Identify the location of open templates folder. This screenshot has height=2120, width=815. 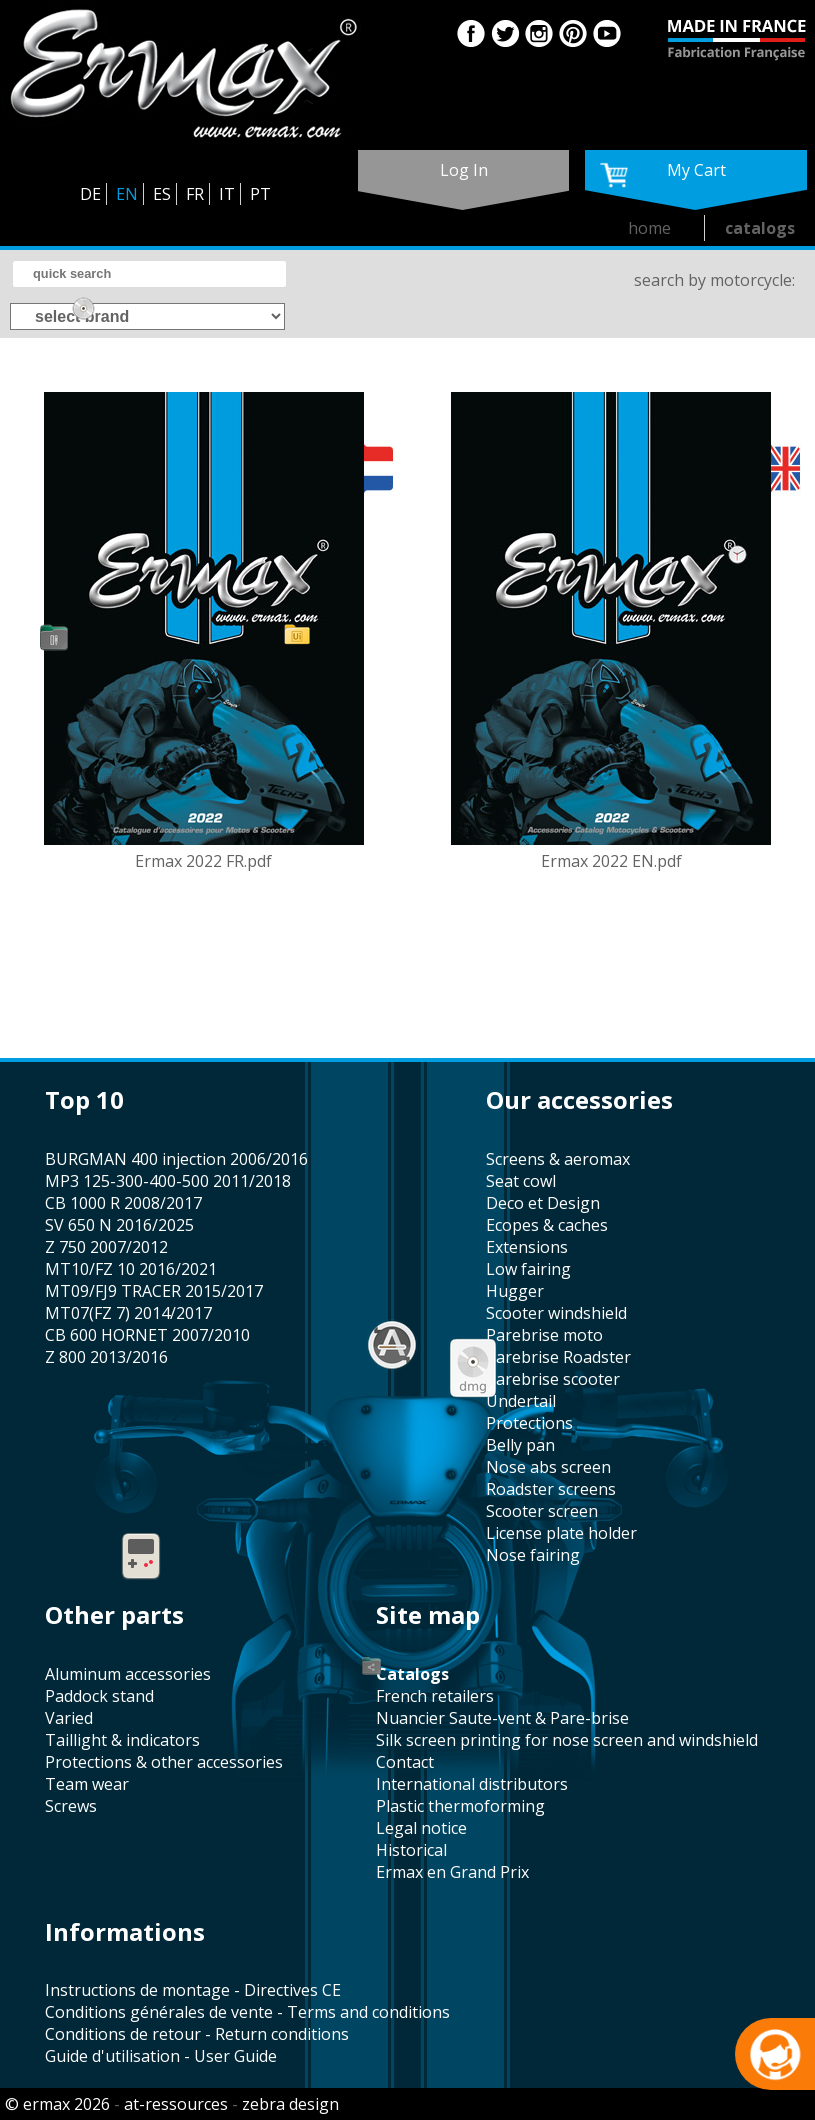
(54, 637).